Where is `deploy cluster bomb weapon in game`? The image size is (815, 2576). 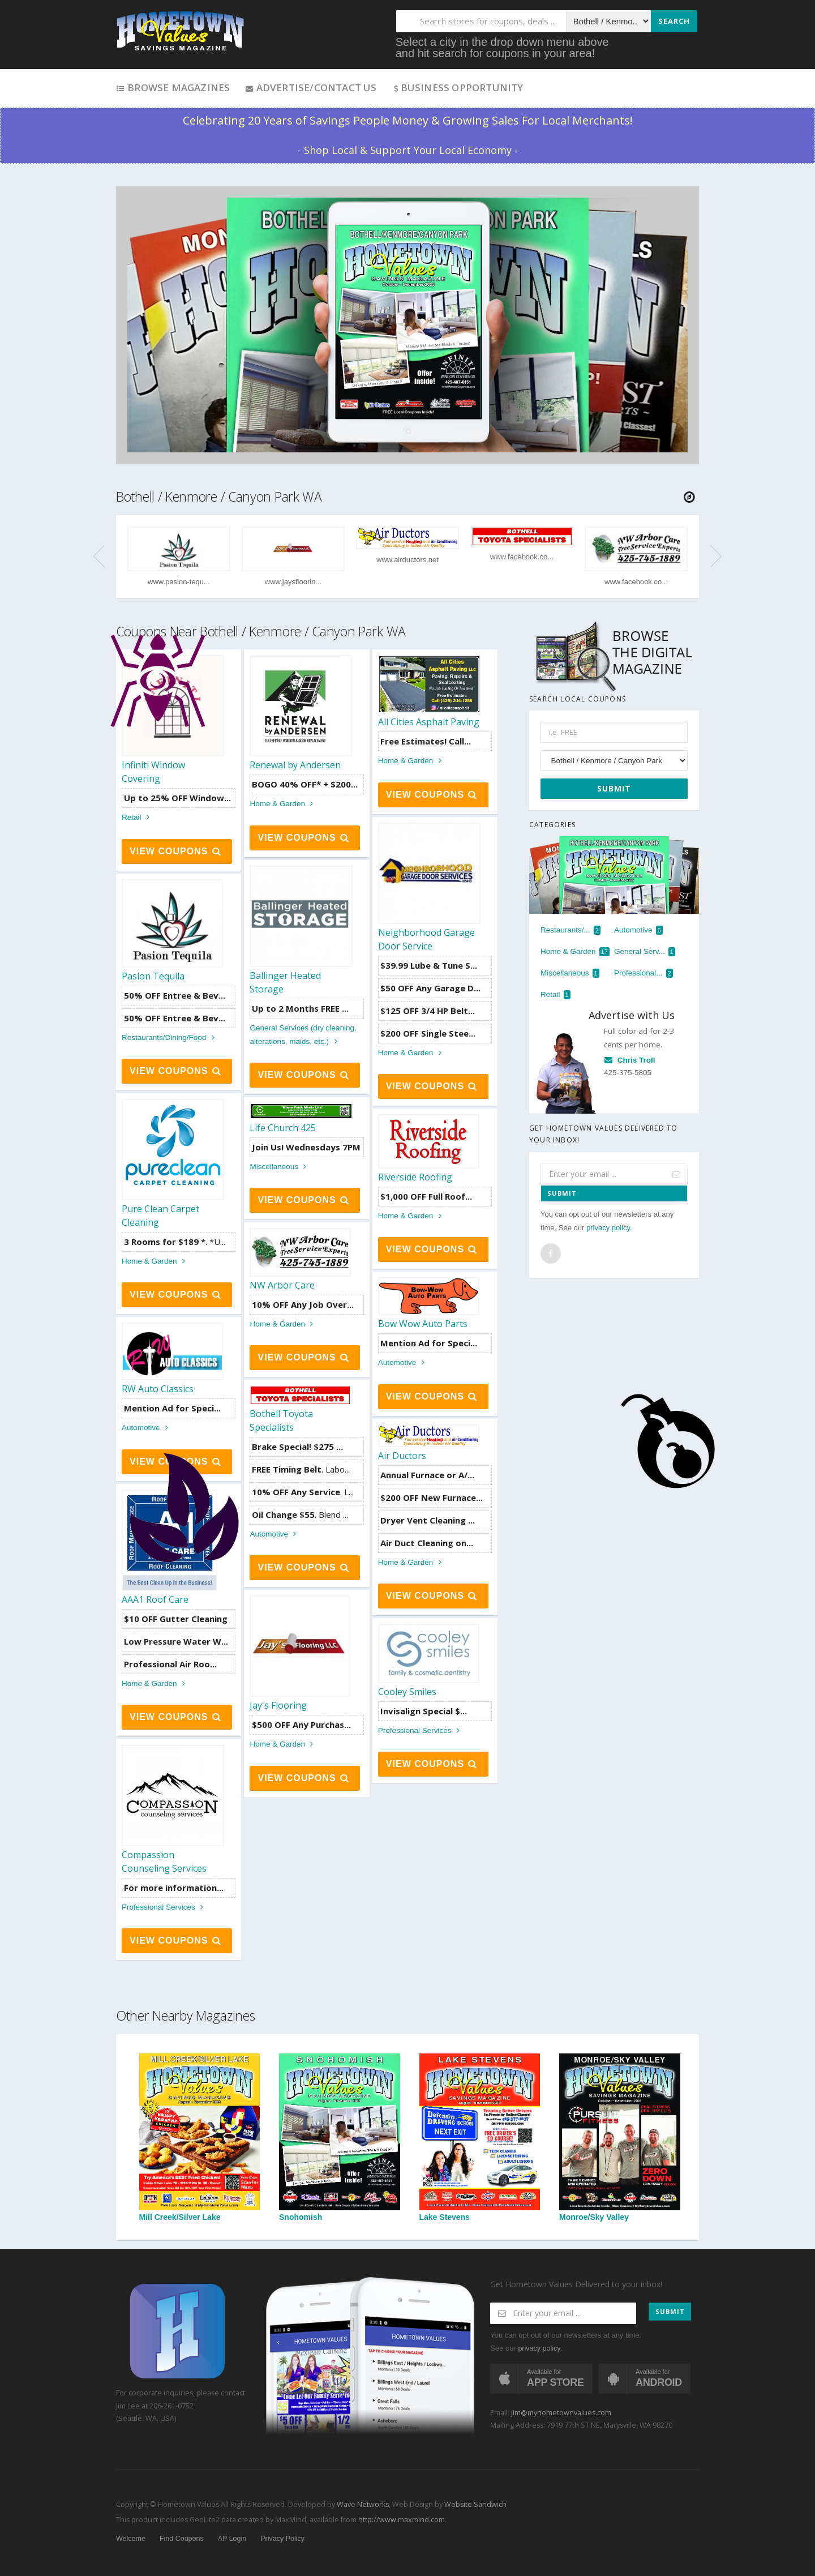 deploy cluster bomb weapon in game is located at coordinates (668, 1441).